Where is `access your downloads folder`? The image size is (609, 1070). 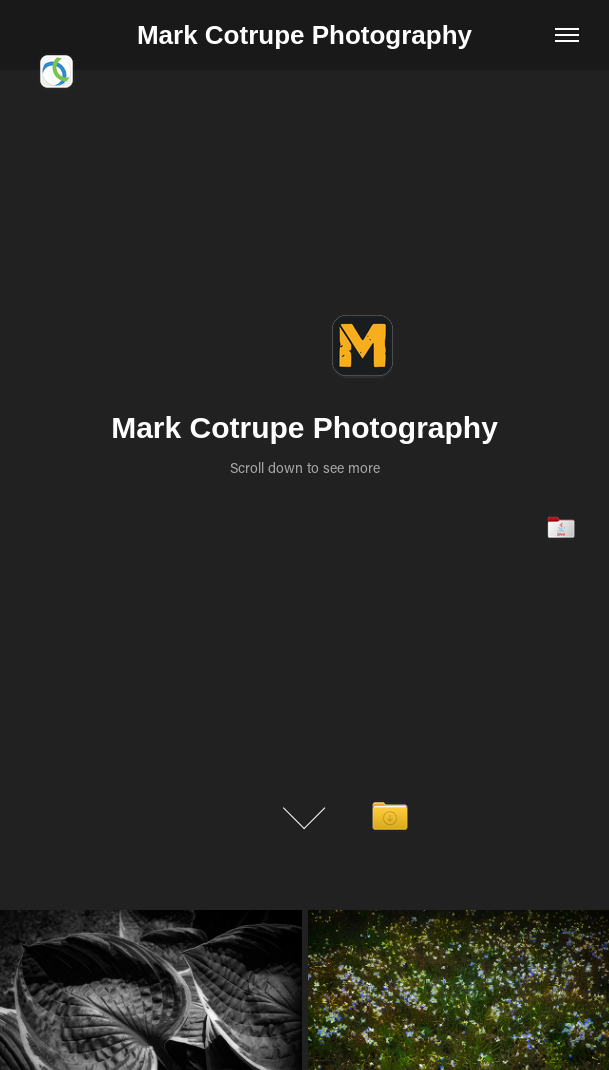
access your downloads folder is located at coordinates (390, 816).